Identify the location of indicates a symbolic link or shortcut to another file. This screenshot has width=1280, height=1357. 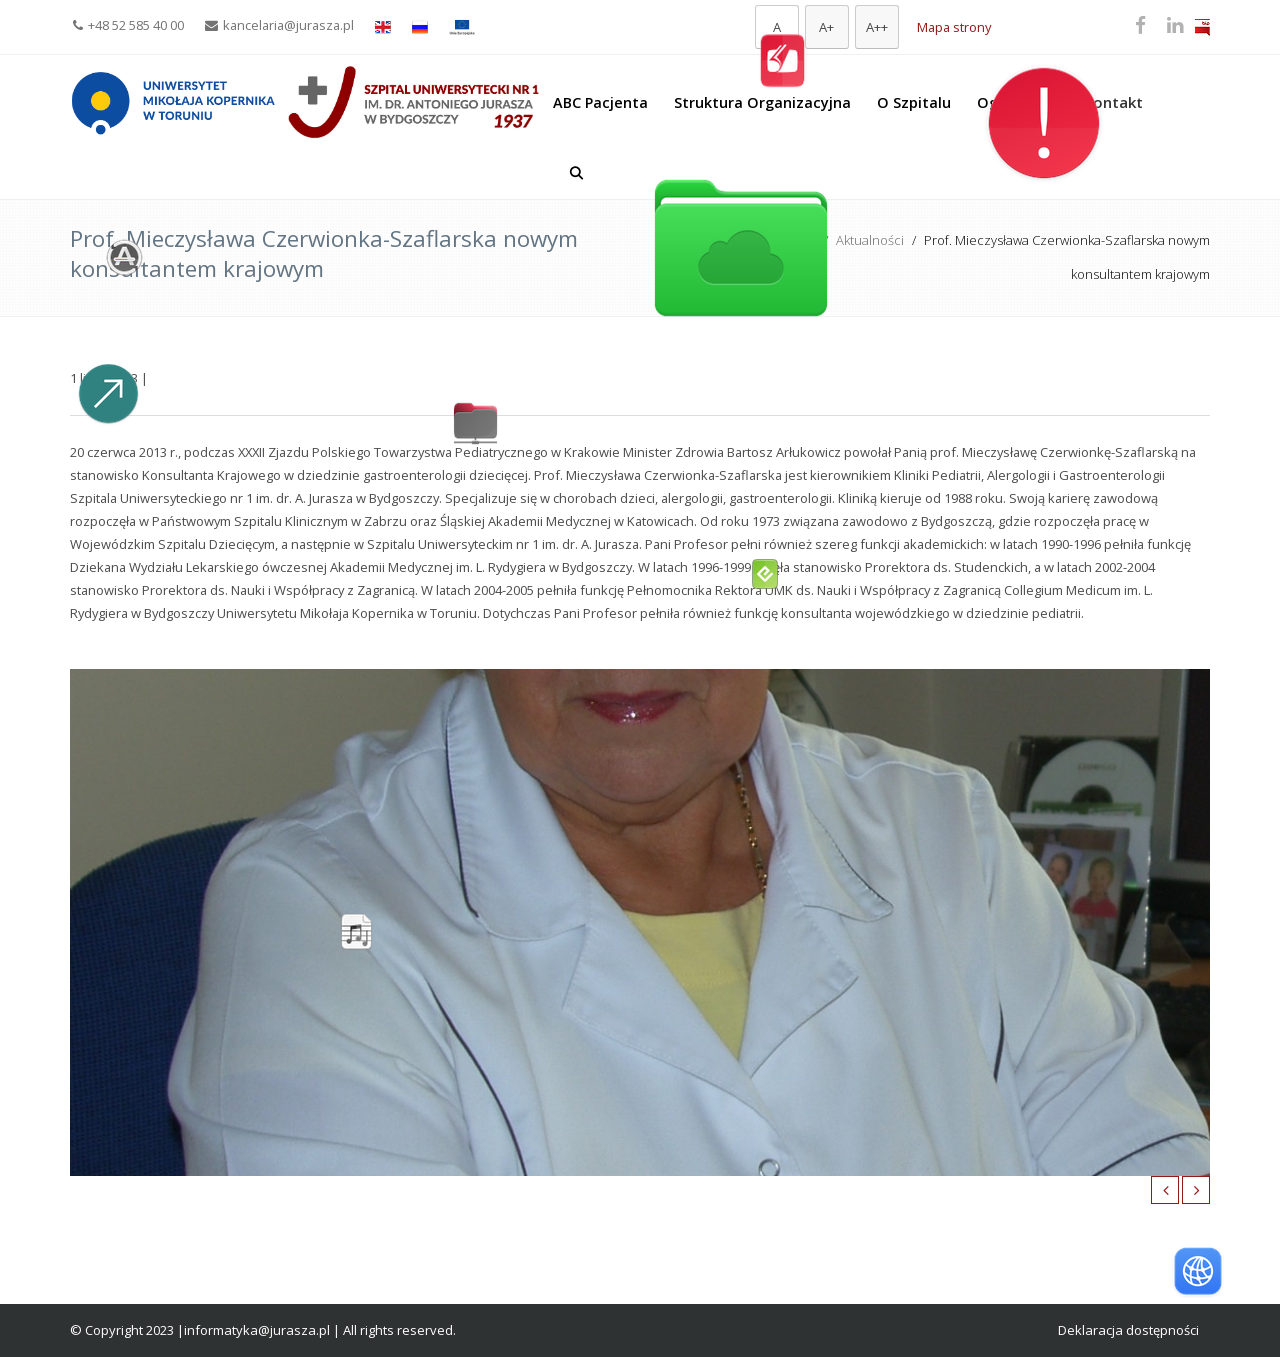
(108, 393).